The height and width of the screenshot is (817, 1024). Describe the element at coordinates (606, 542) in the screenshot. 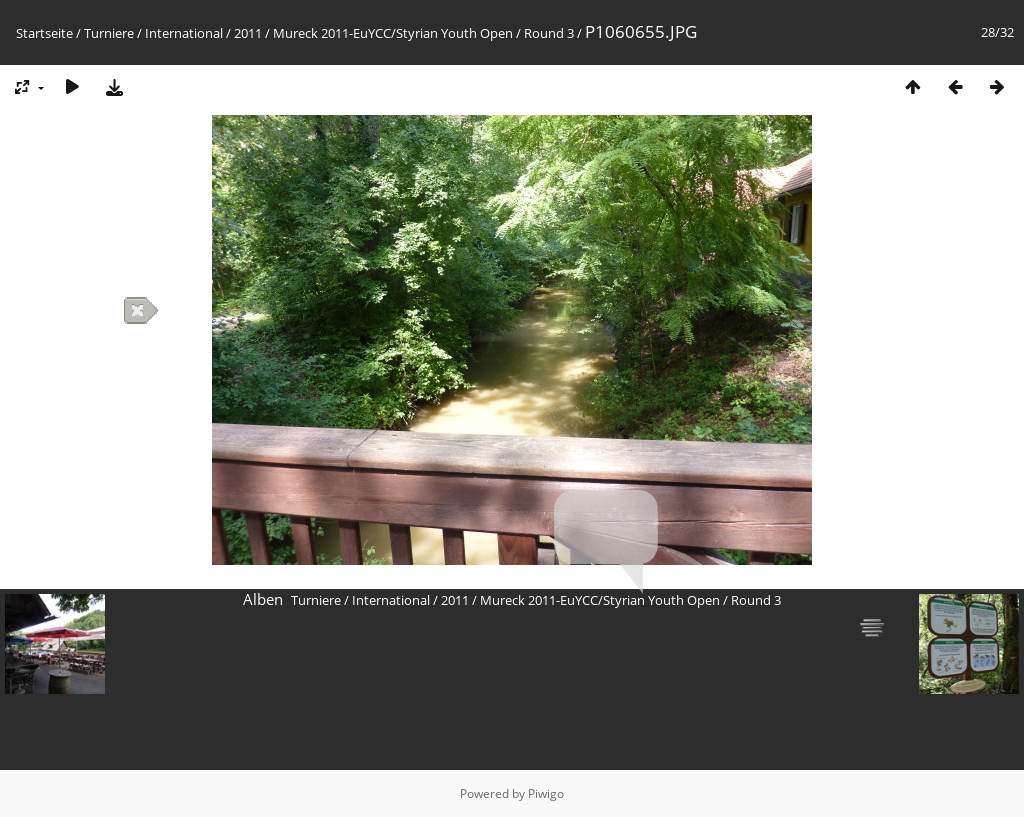

I see `indicates user is idle or away` at that location.